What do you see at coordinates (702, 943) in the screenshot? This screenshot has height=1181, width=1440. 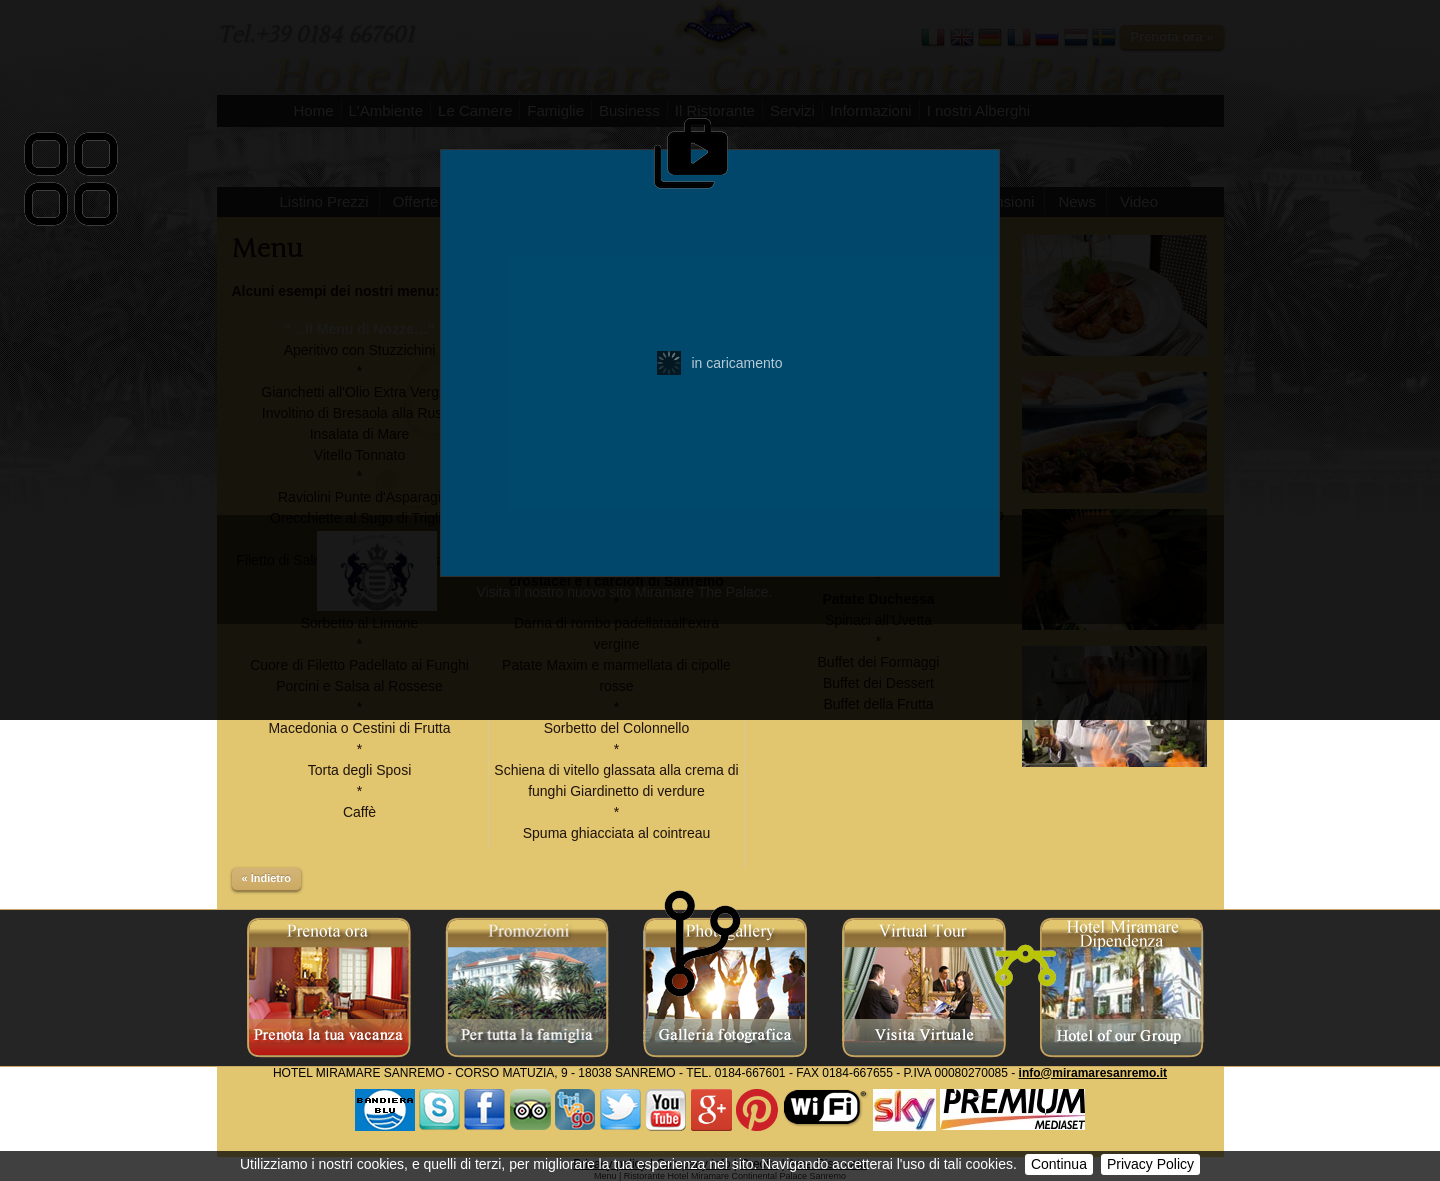 I see `view repository branches` at bounding box center [702, 943].